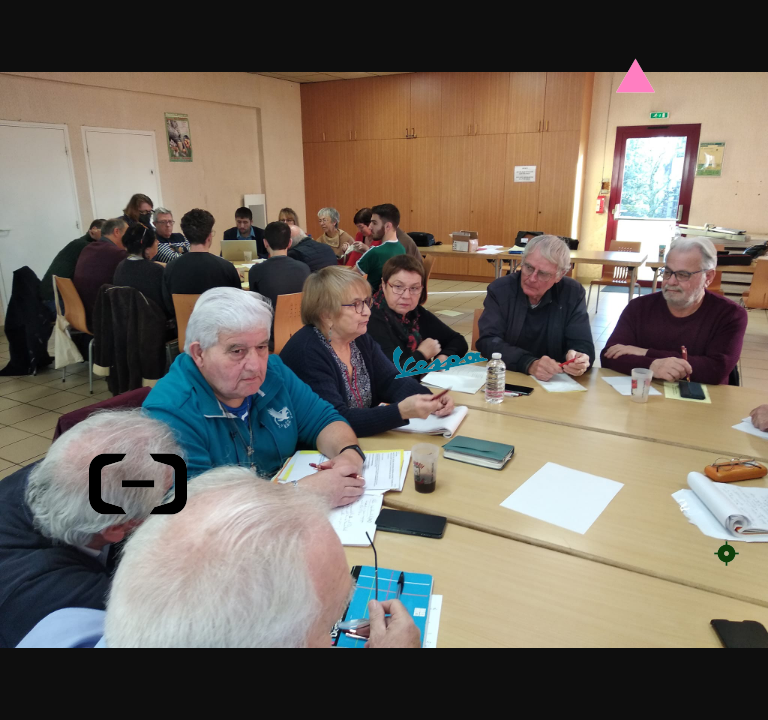  I want to click on center or focus on current location, so click(726, 553).